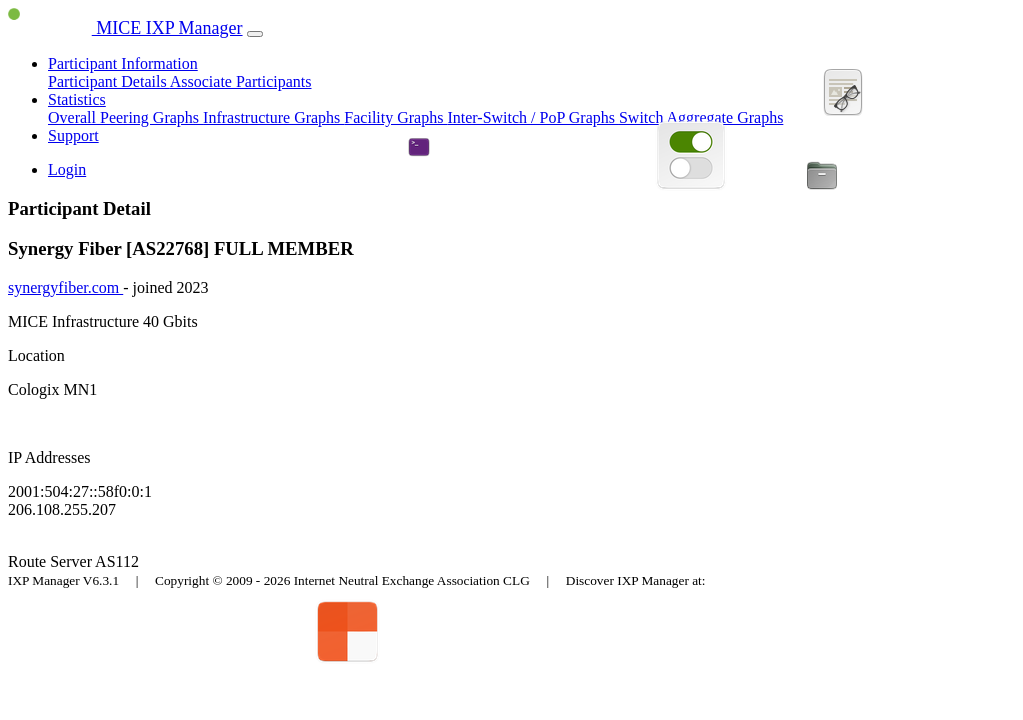 This screenshot has width=1023, height=720. Describe the element at coordinates (843, 92) in the screenshot. I see `open the documents app` at that location.